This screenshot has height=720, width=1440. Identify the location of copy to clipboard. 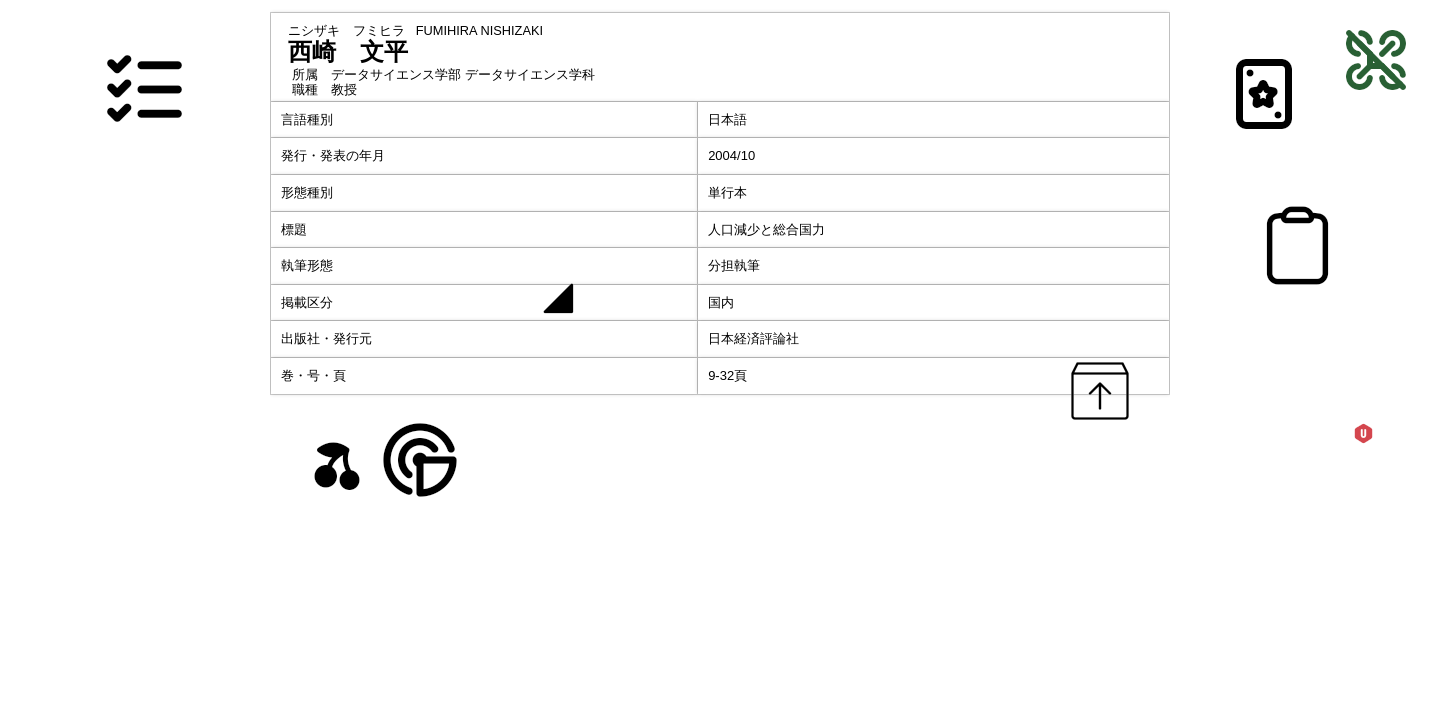
(1297, 245).